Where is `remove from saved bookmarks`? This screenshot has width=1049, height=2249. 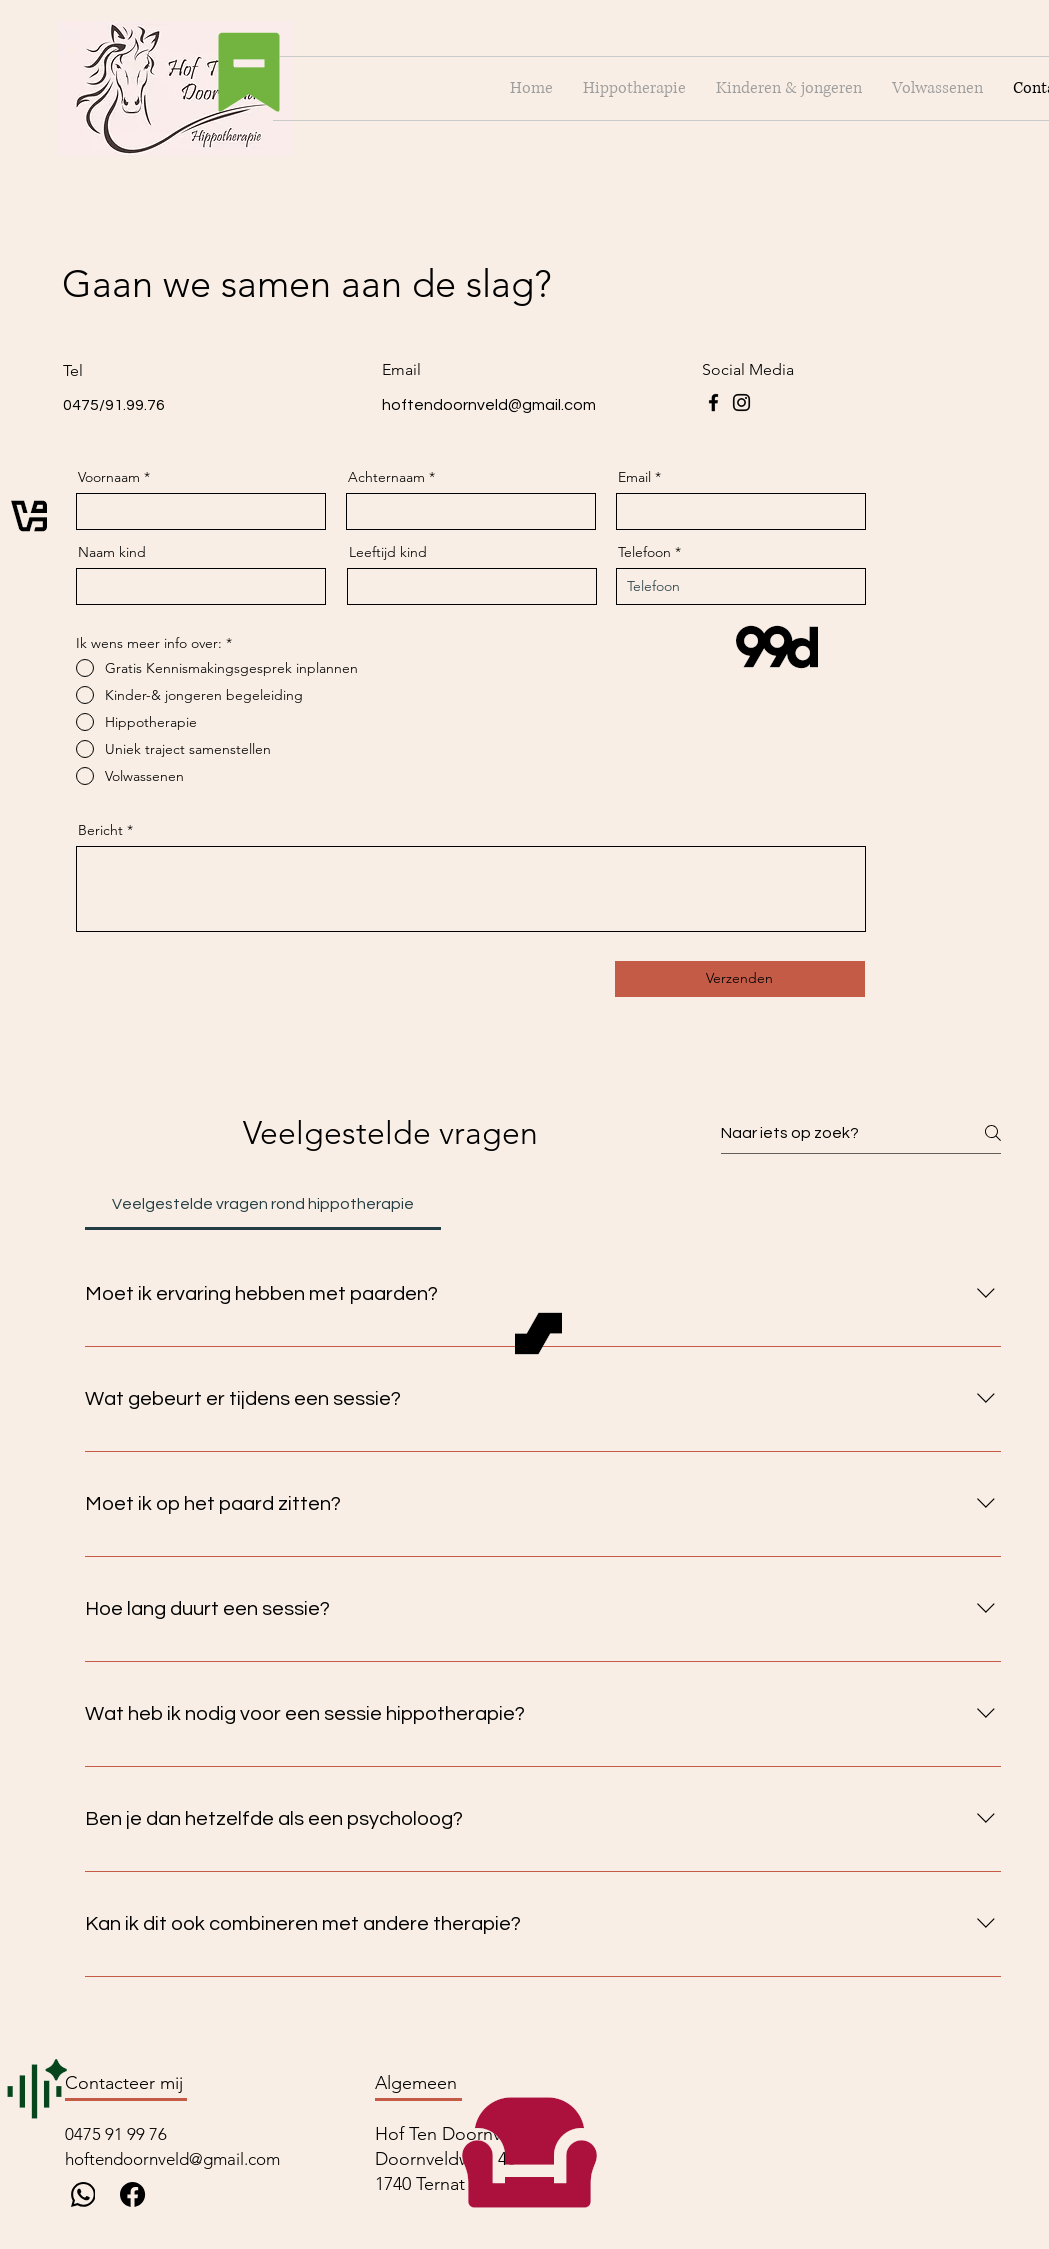 remove from saved bookmarks is located at coordinates (249, 71).